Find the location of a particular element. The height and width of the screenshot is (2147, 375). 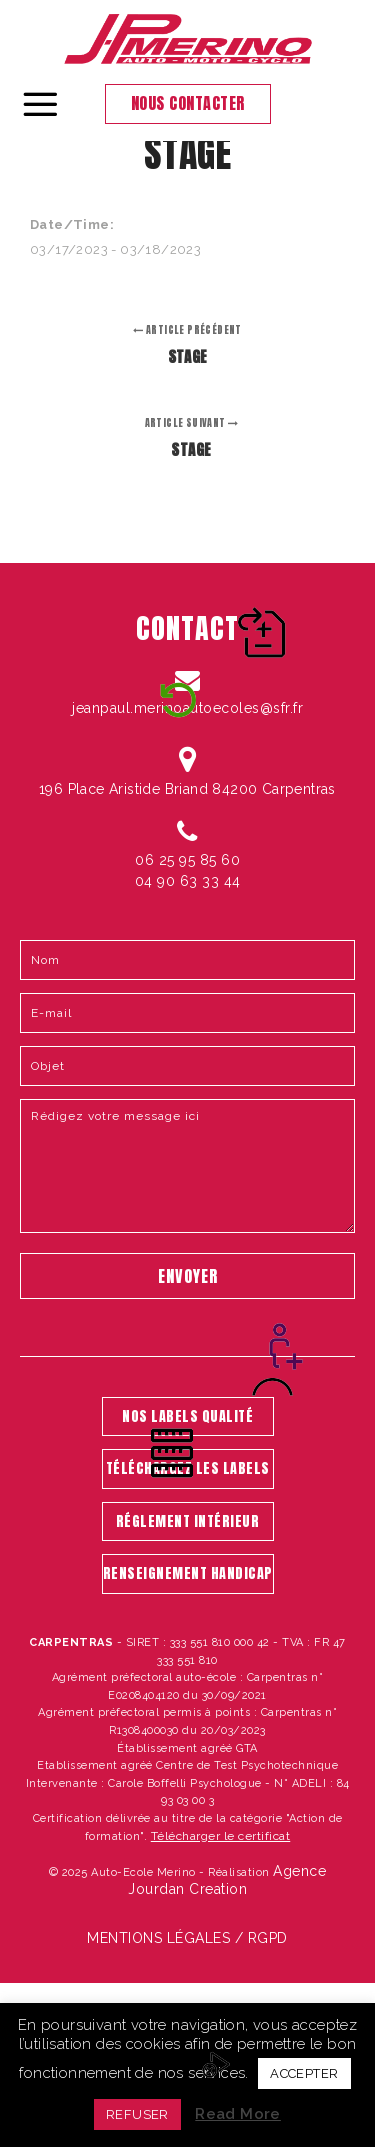

restart the debugging session is located at coordinates (178, 700).